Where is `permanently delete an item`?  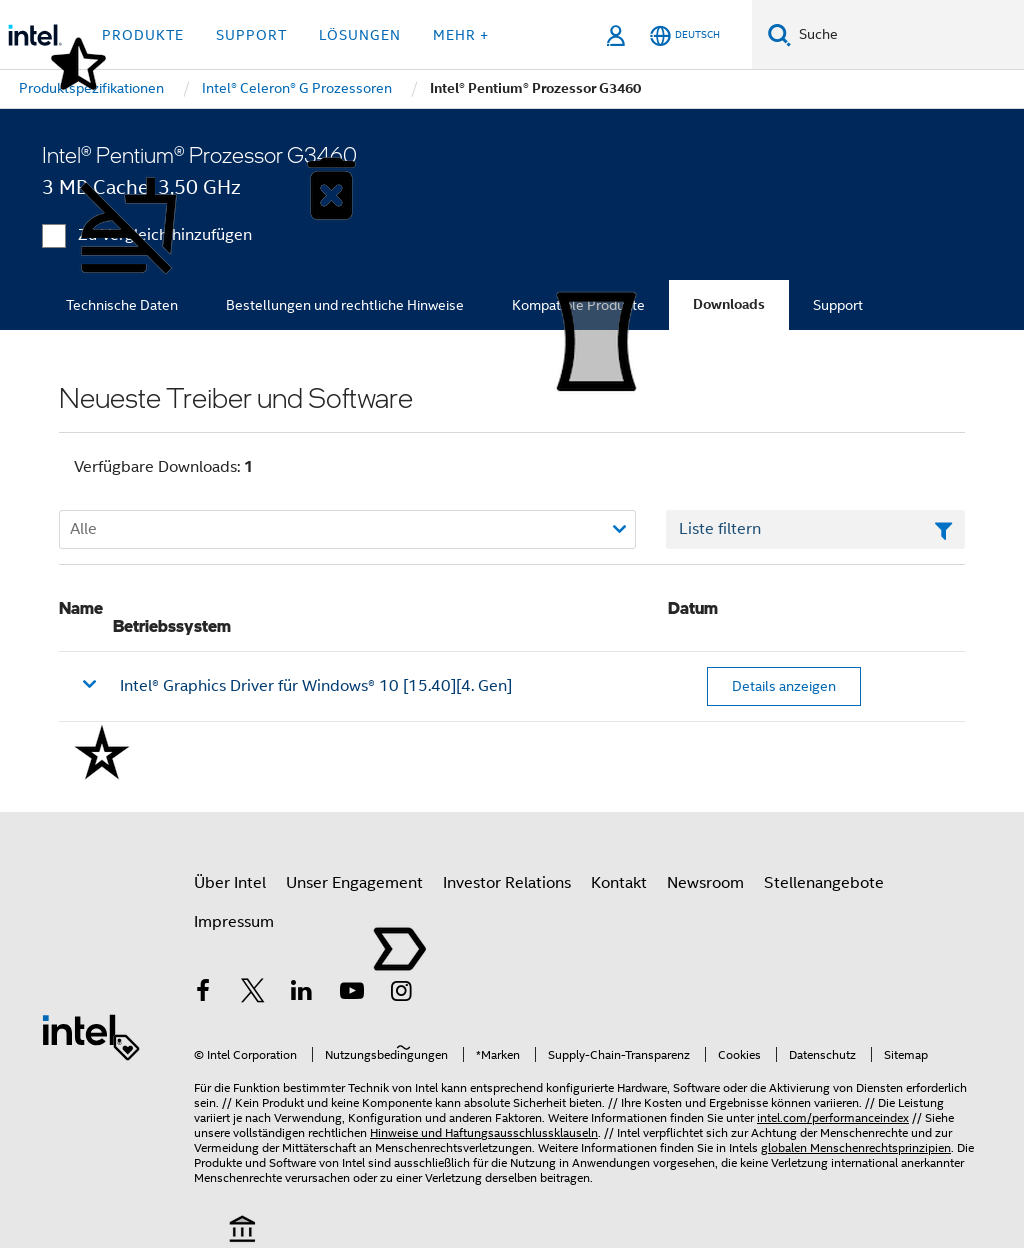 permanently delete an item is located at coordinates (331, 188).